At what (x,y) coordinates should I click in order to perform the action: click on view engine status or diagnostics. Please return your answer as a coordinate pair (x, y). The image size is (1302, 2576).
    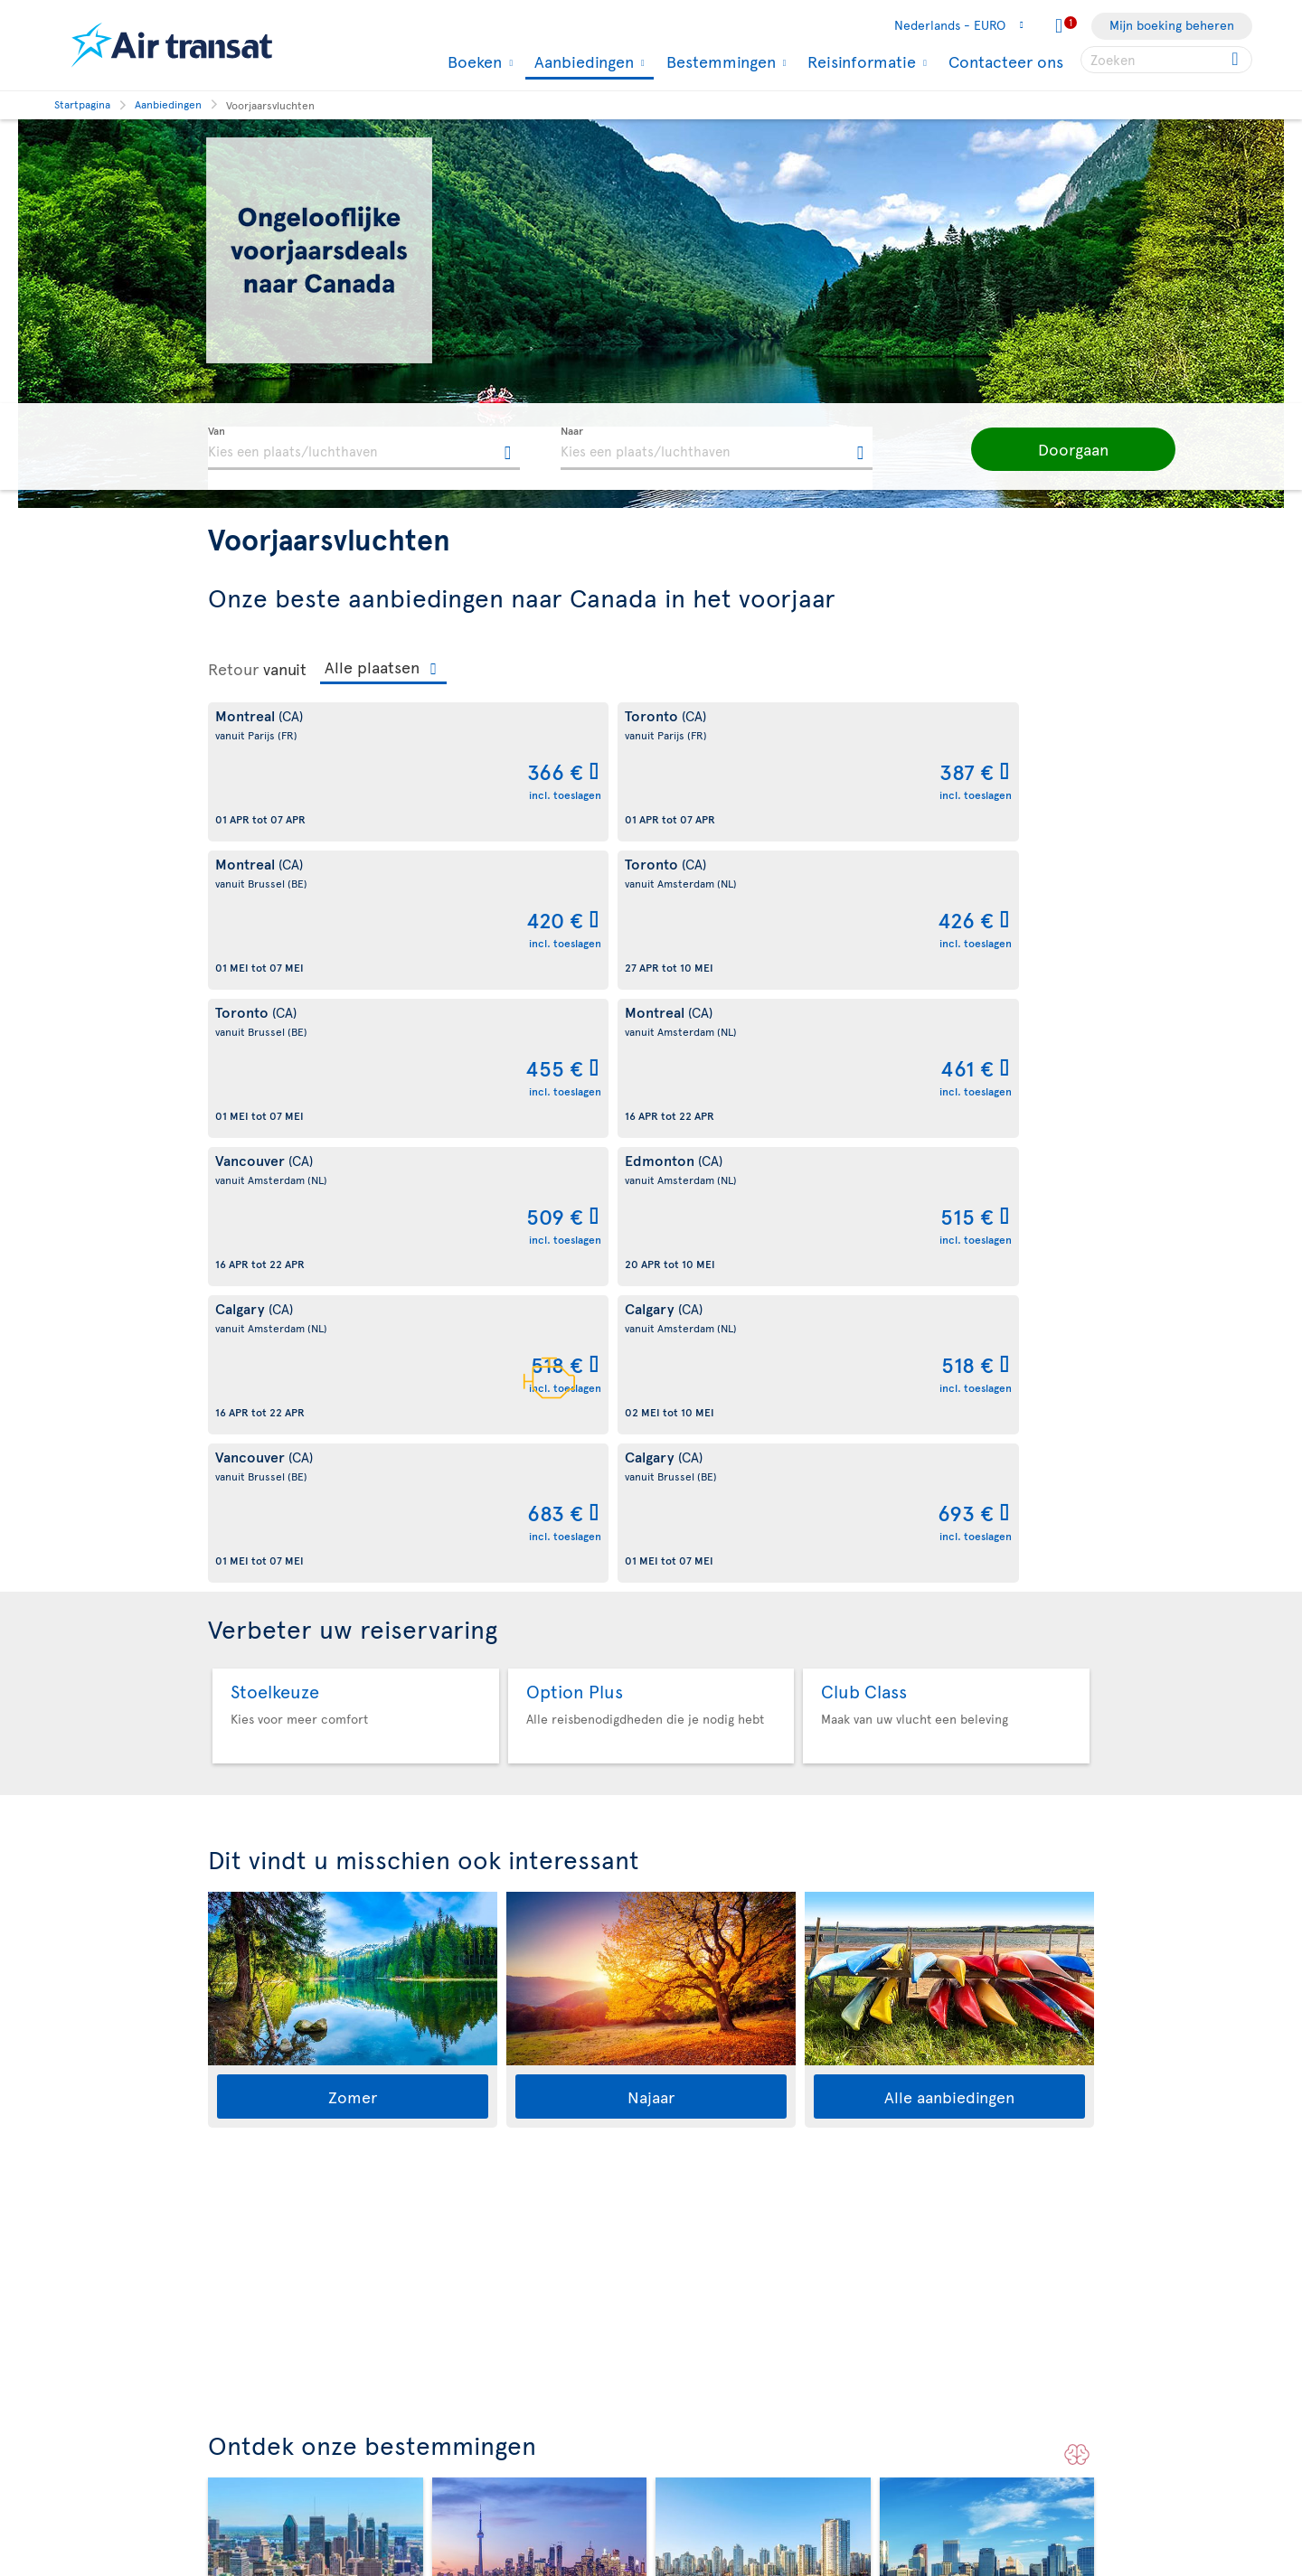
    Looking at the image, I should click on (548, 1378).